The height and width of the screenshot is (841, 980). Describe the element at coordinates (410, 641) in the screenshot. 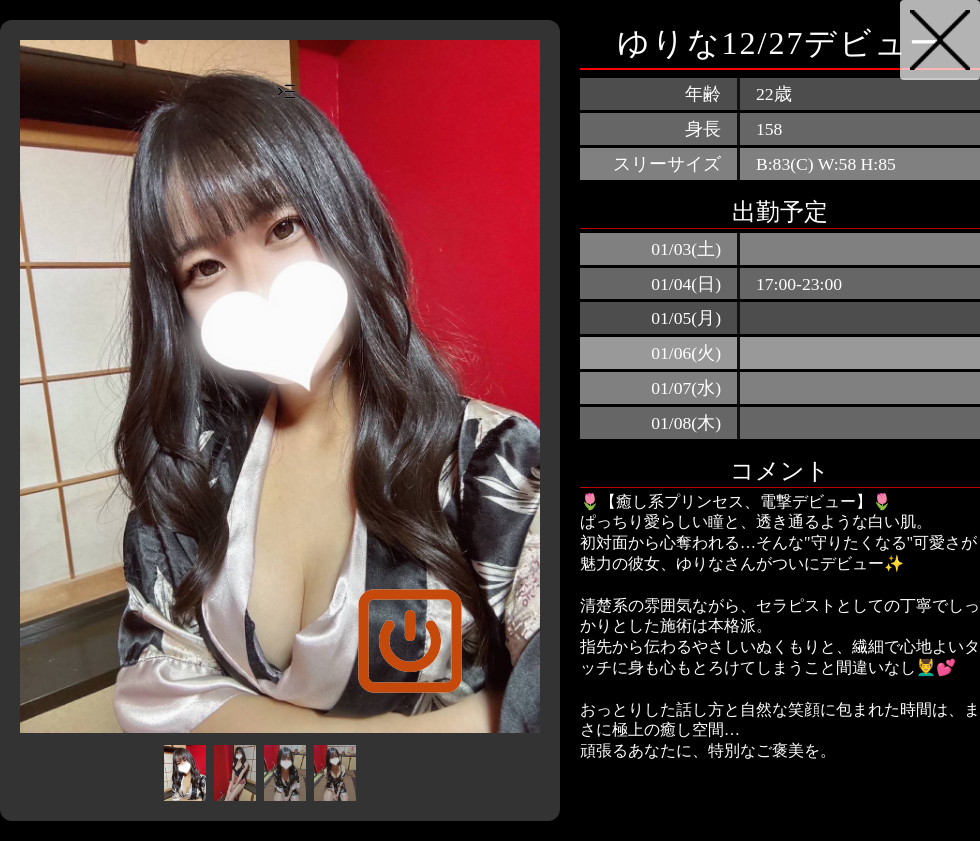

I see `toggle power on or off` at that location.